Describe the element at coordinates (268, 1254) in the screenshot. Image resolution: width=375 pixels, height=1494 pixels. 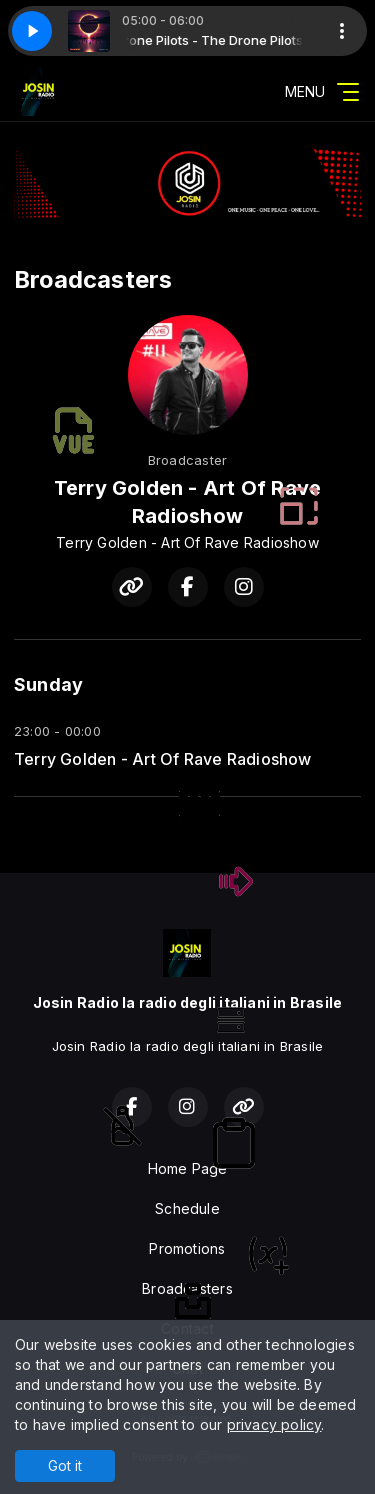
I see `add a new variable` at that location.